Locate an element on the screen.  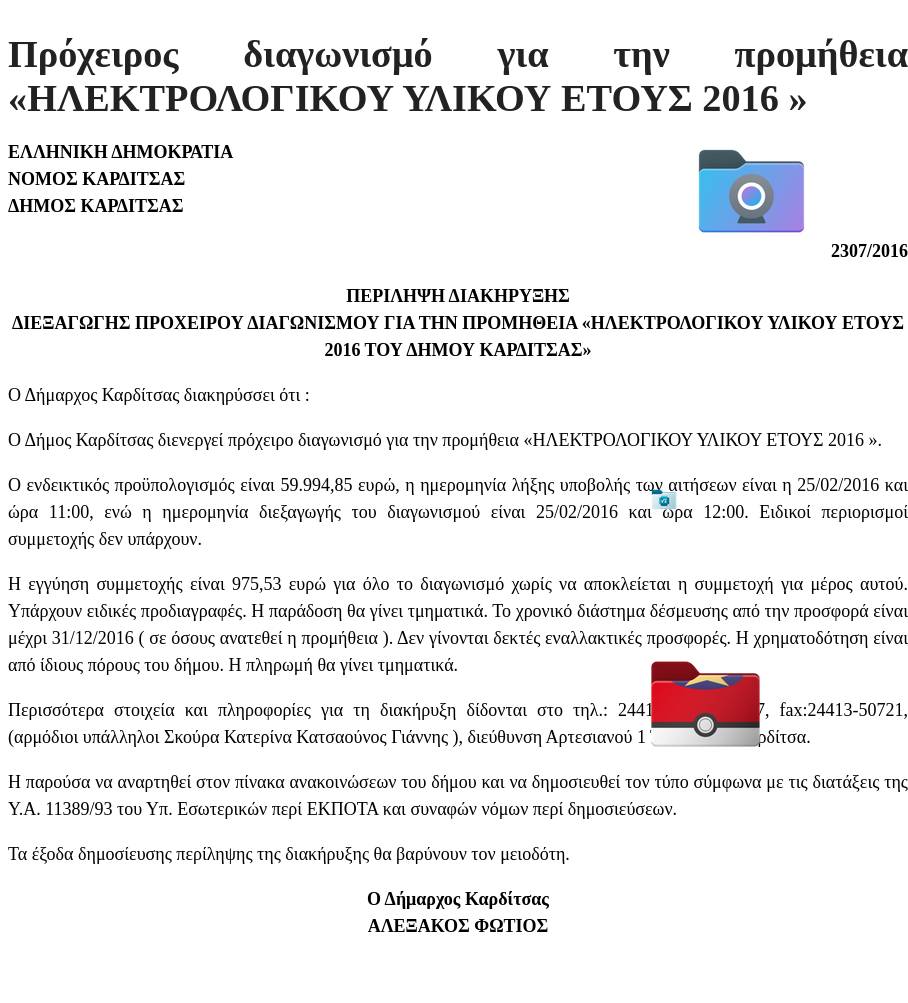
open pokémon-themed folder is located at coordinates (705, 707).